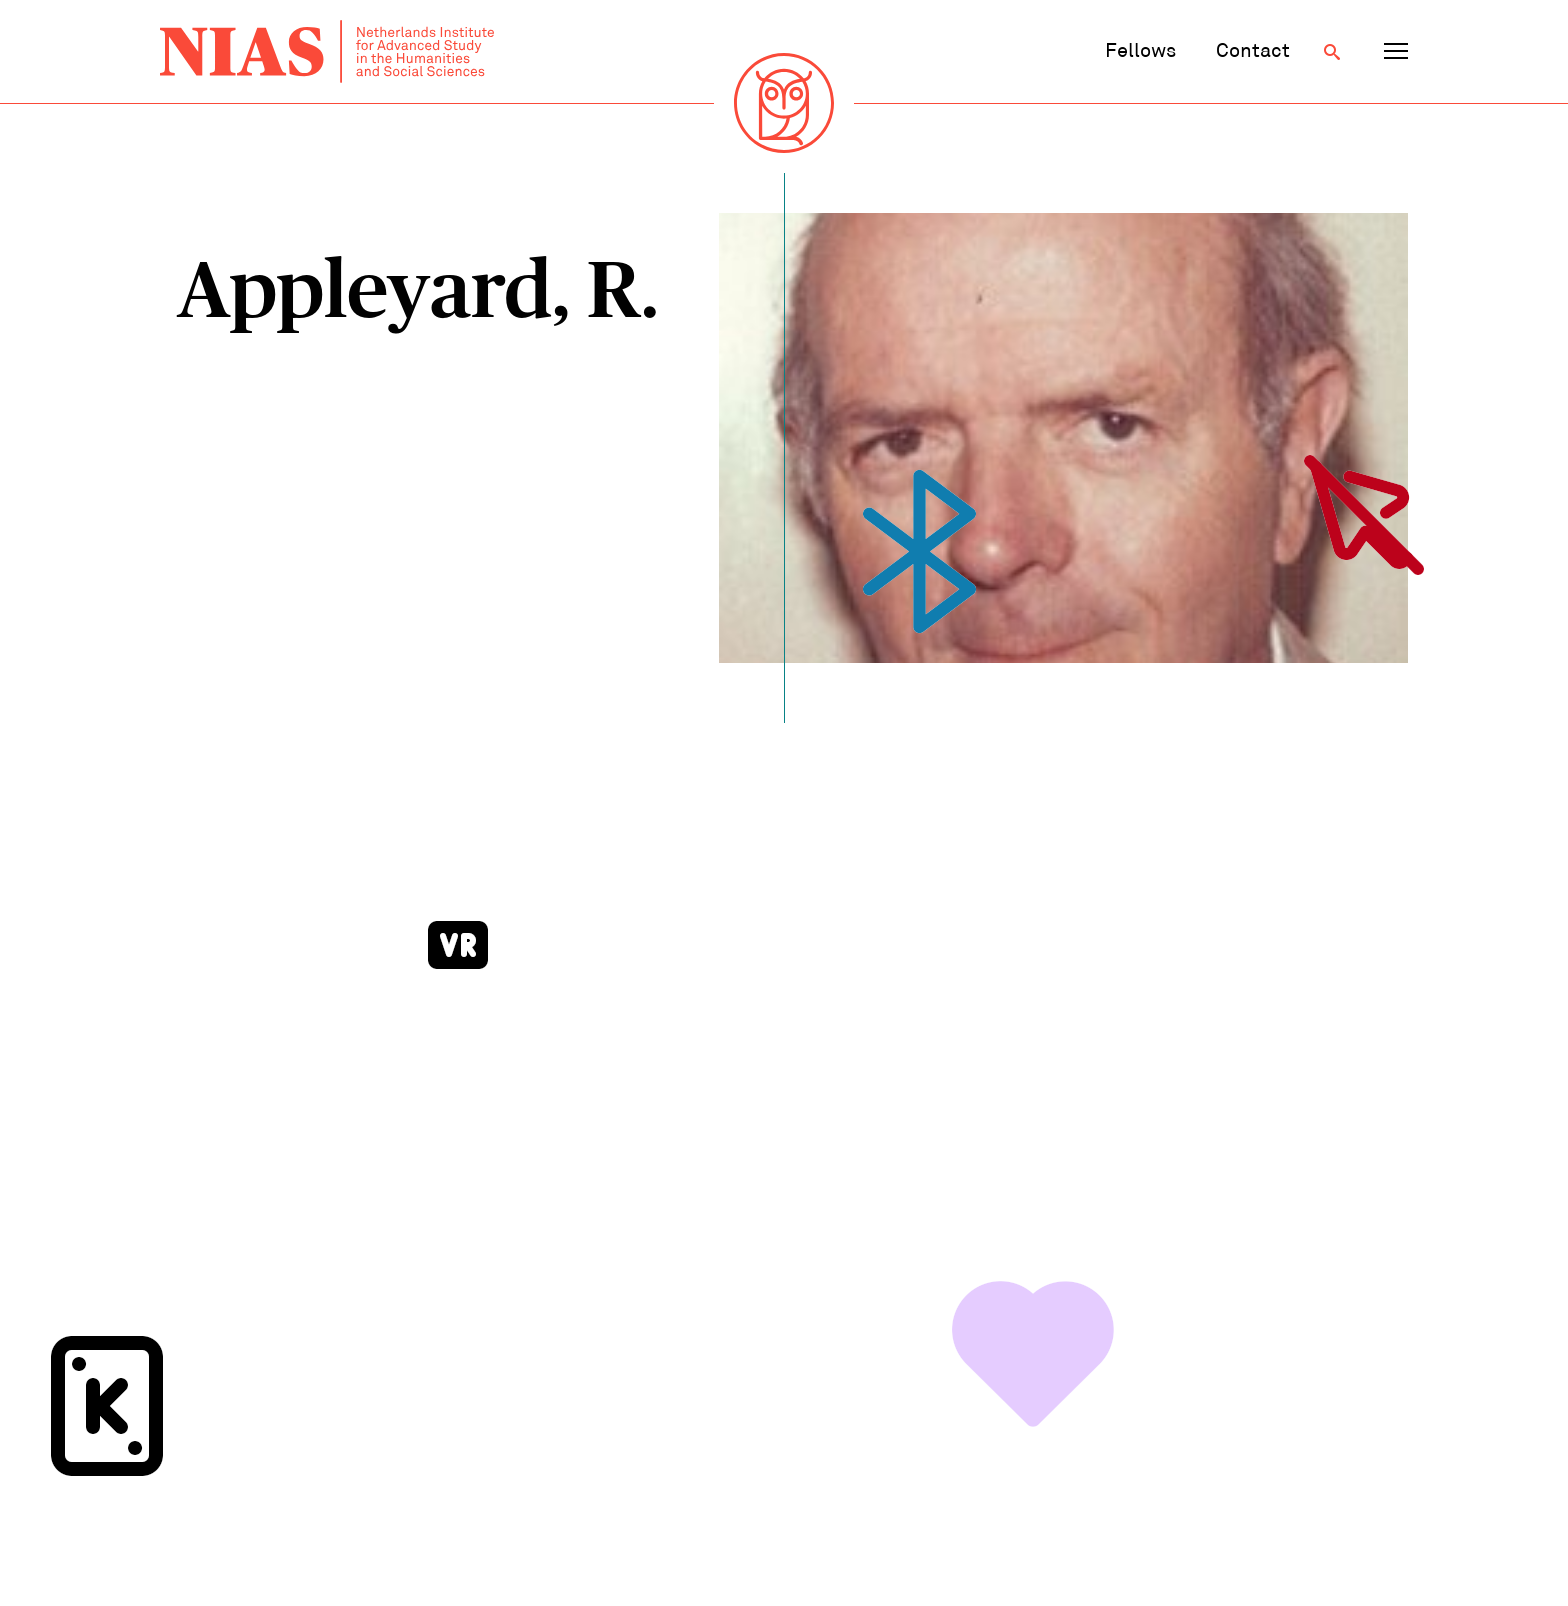  Describe the element at coordinates (1364, 515) in the screenshot. I see `cursor or pointer interaction disabled` at that location.